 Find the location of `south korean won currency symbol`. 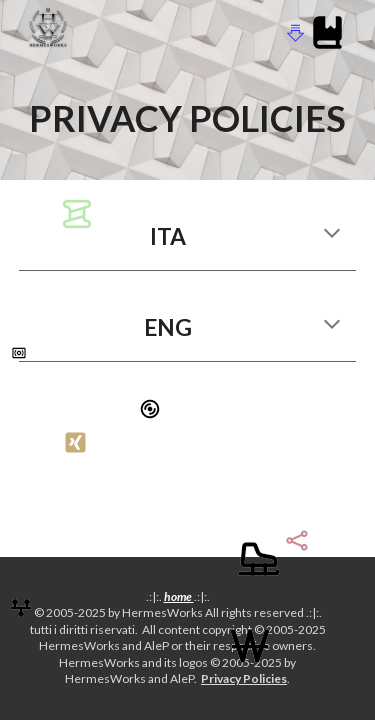

south korean won currency symbol is located at coordinates (250, 646).